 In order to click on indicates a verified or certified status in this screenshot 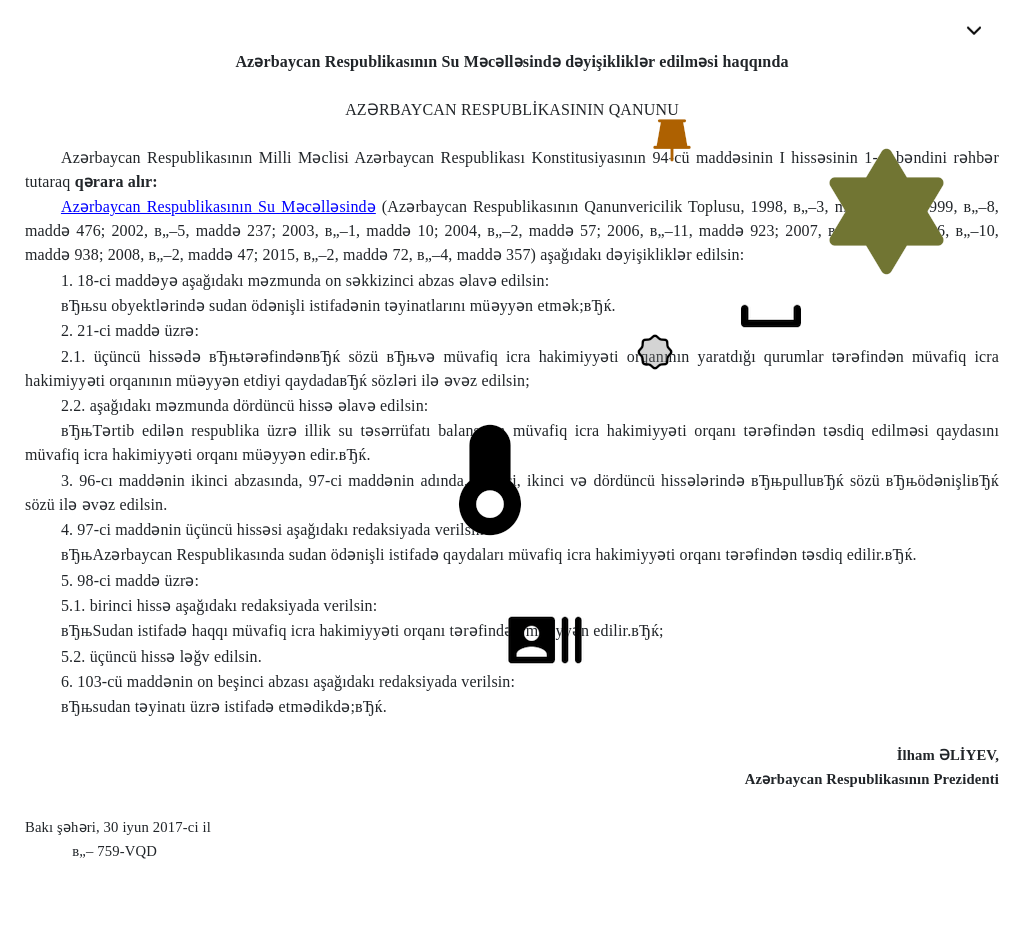, I will do `click(655, 352)`.